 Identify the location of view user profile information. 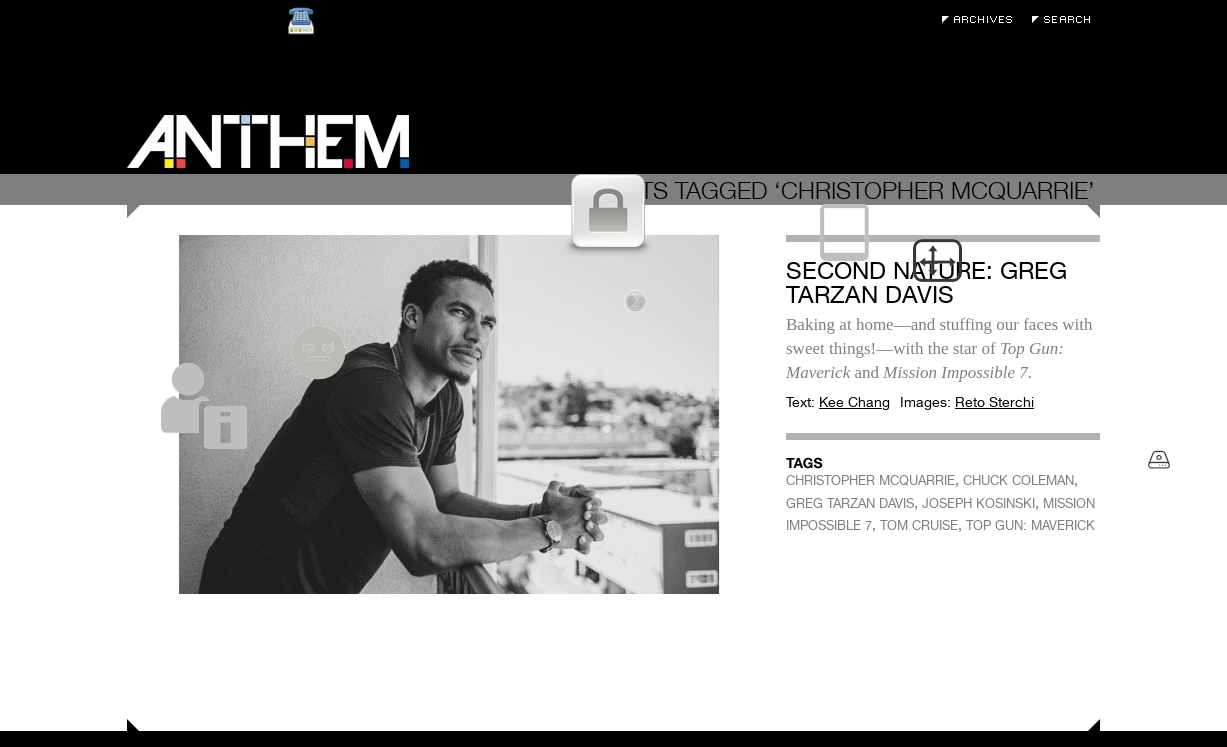
(204, 406).